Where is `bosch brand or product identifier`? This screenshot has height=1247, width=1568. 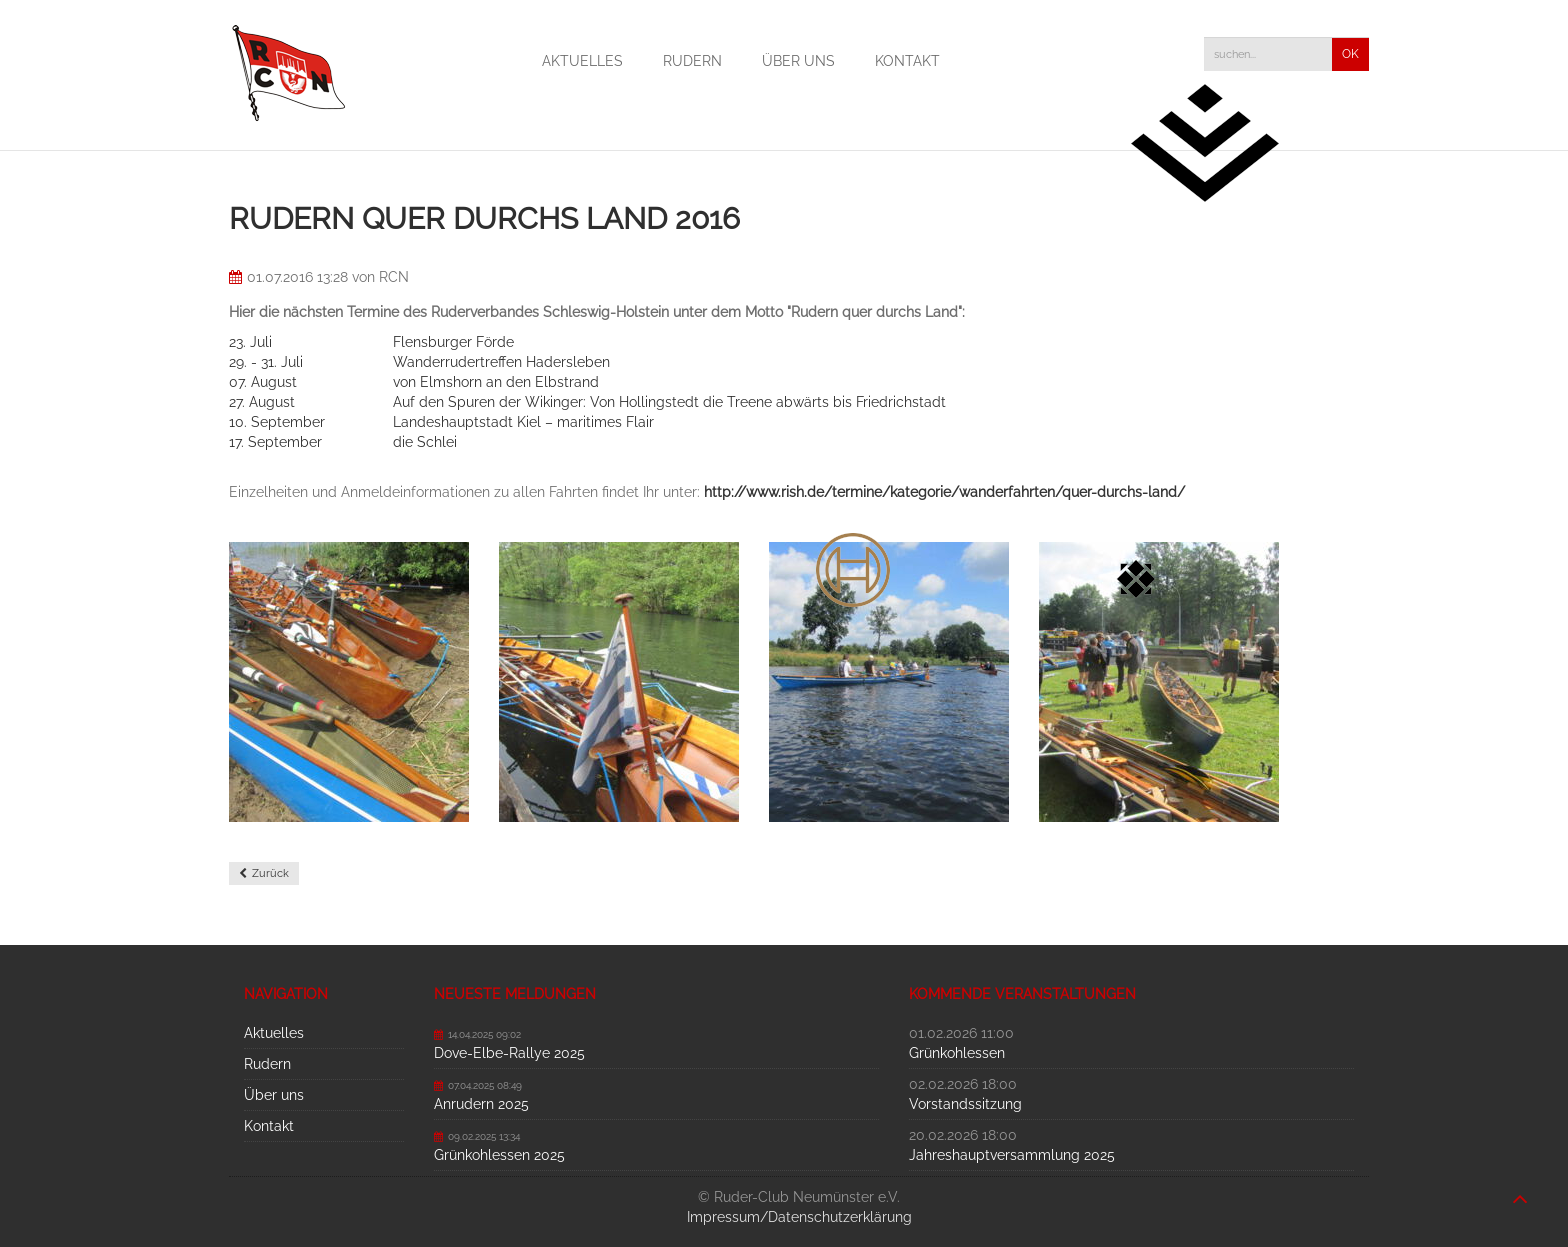
bosch brand or product identifier is located at coordinates (853, 570).